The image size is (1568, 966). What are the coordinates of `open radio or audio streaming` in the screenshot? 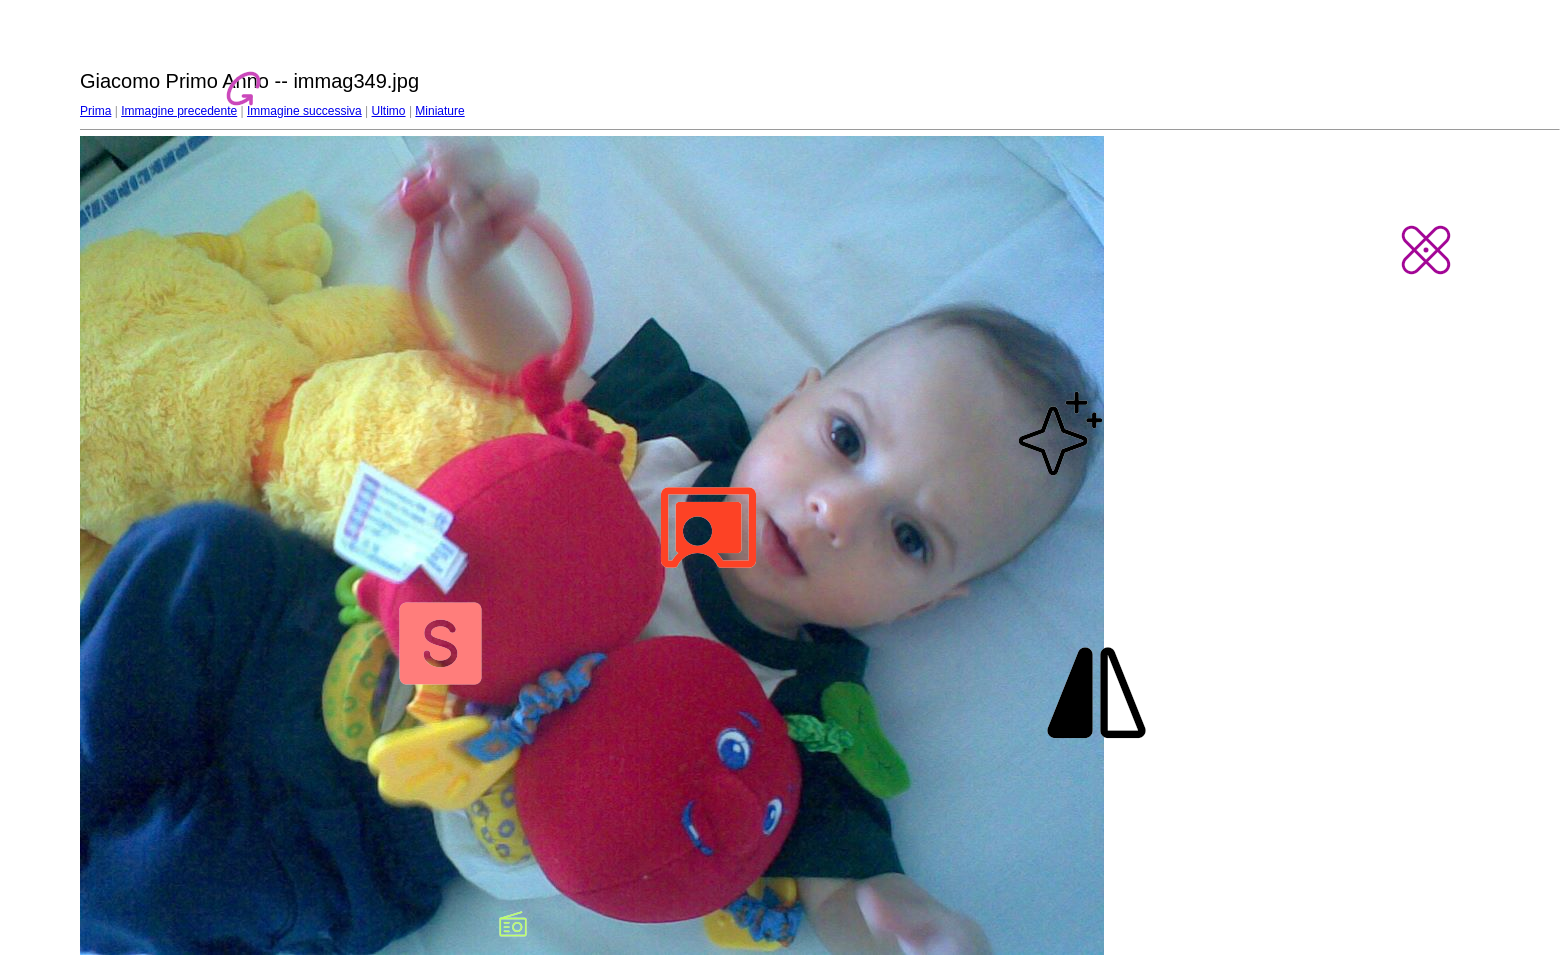 It's located at (513, 926).